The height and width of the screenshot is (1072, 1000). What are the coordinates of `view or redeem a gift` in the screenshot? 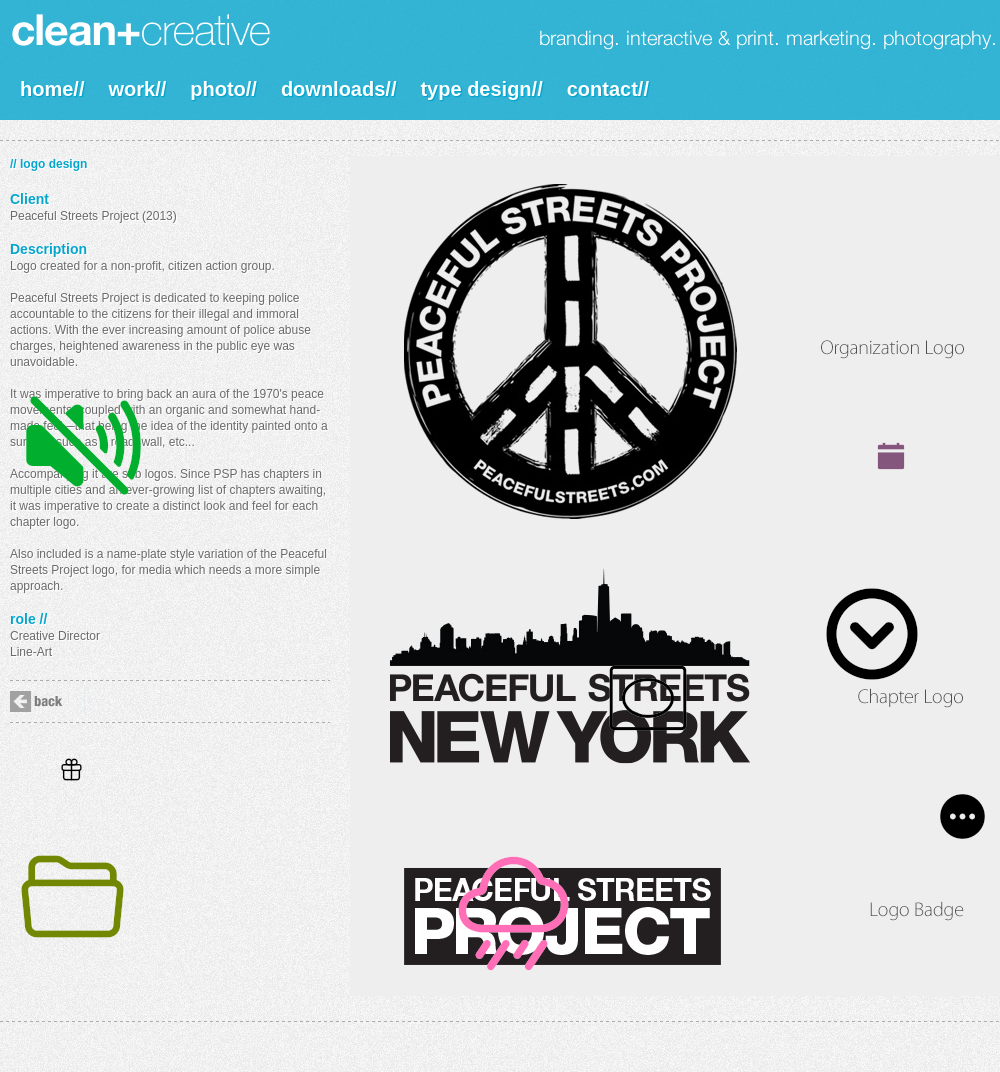 It's located at (71, 769).